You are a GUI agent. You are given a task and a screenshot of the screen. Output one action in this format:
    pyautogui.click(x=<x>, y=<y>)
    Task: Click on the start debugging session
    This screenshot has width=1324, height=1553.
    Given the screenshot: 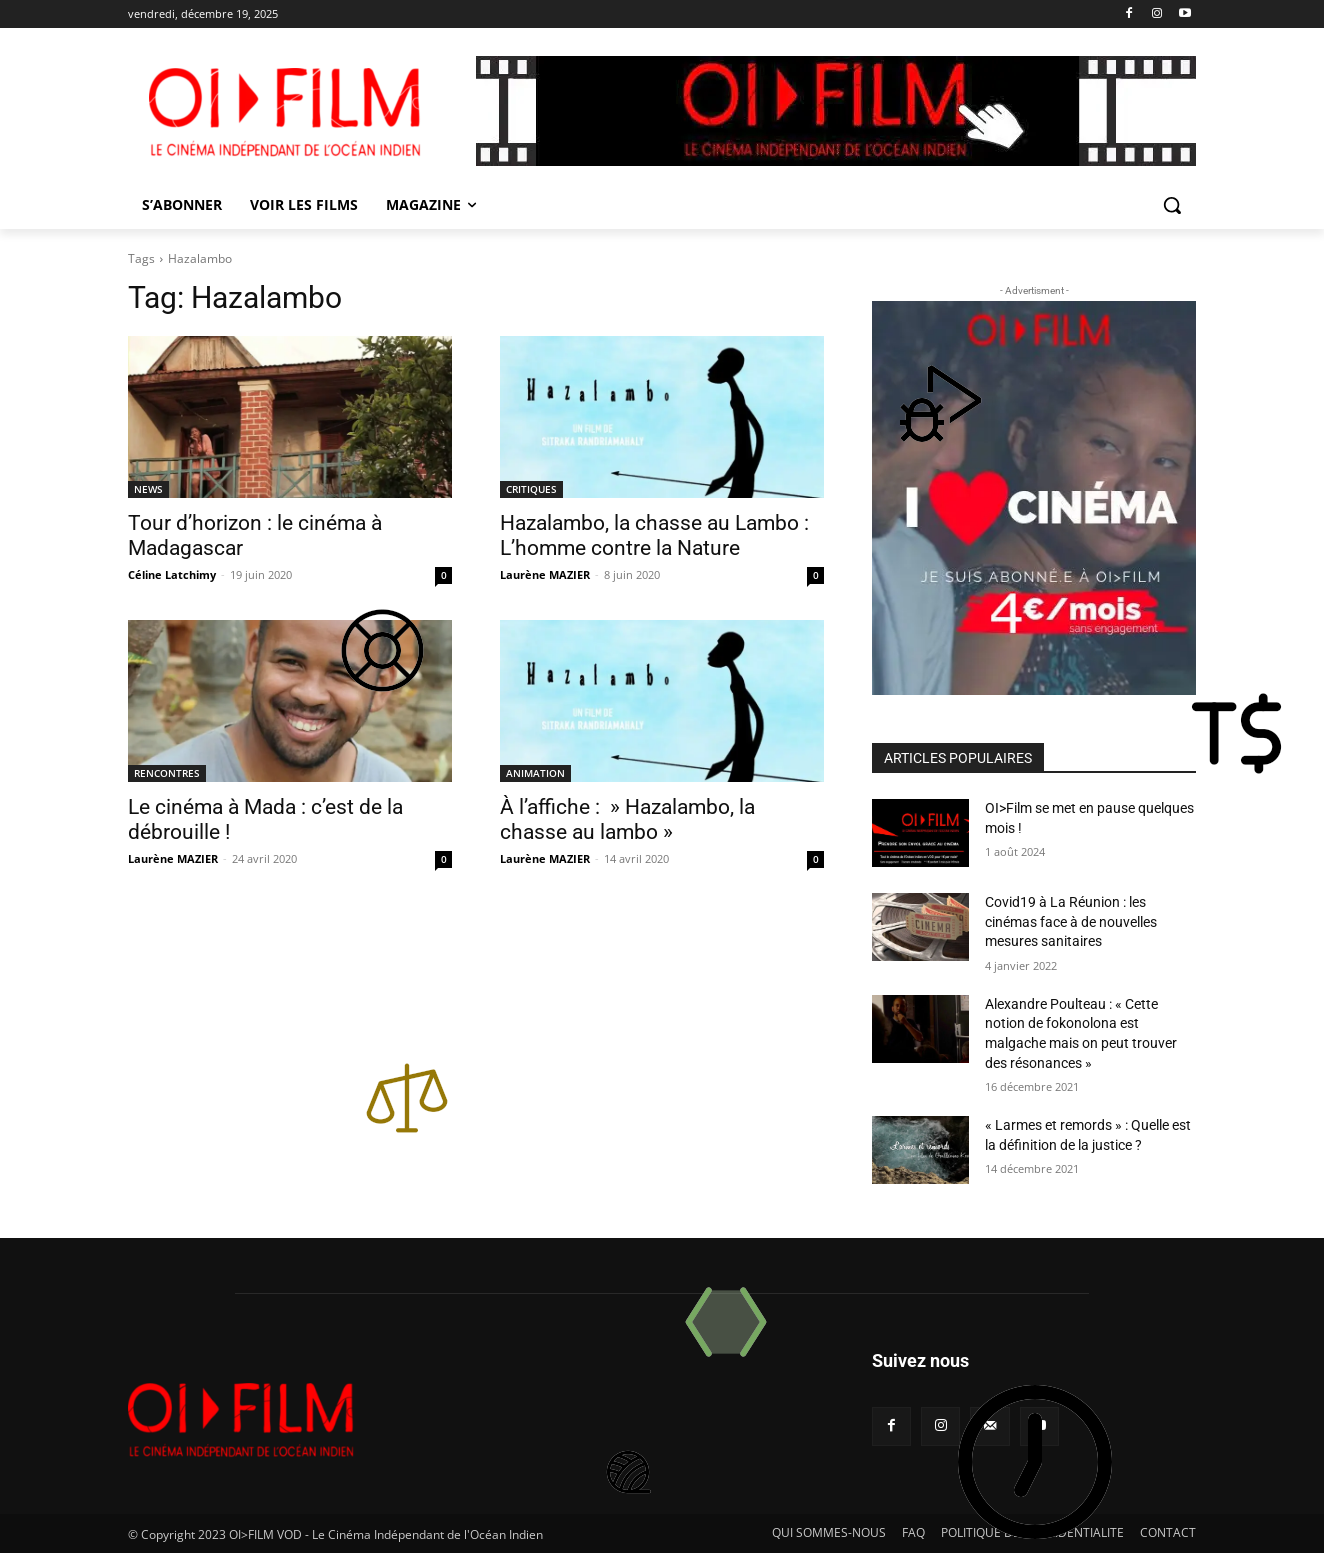 What is the action you would take?
    pyautogui.click(x=944, y=398)
    